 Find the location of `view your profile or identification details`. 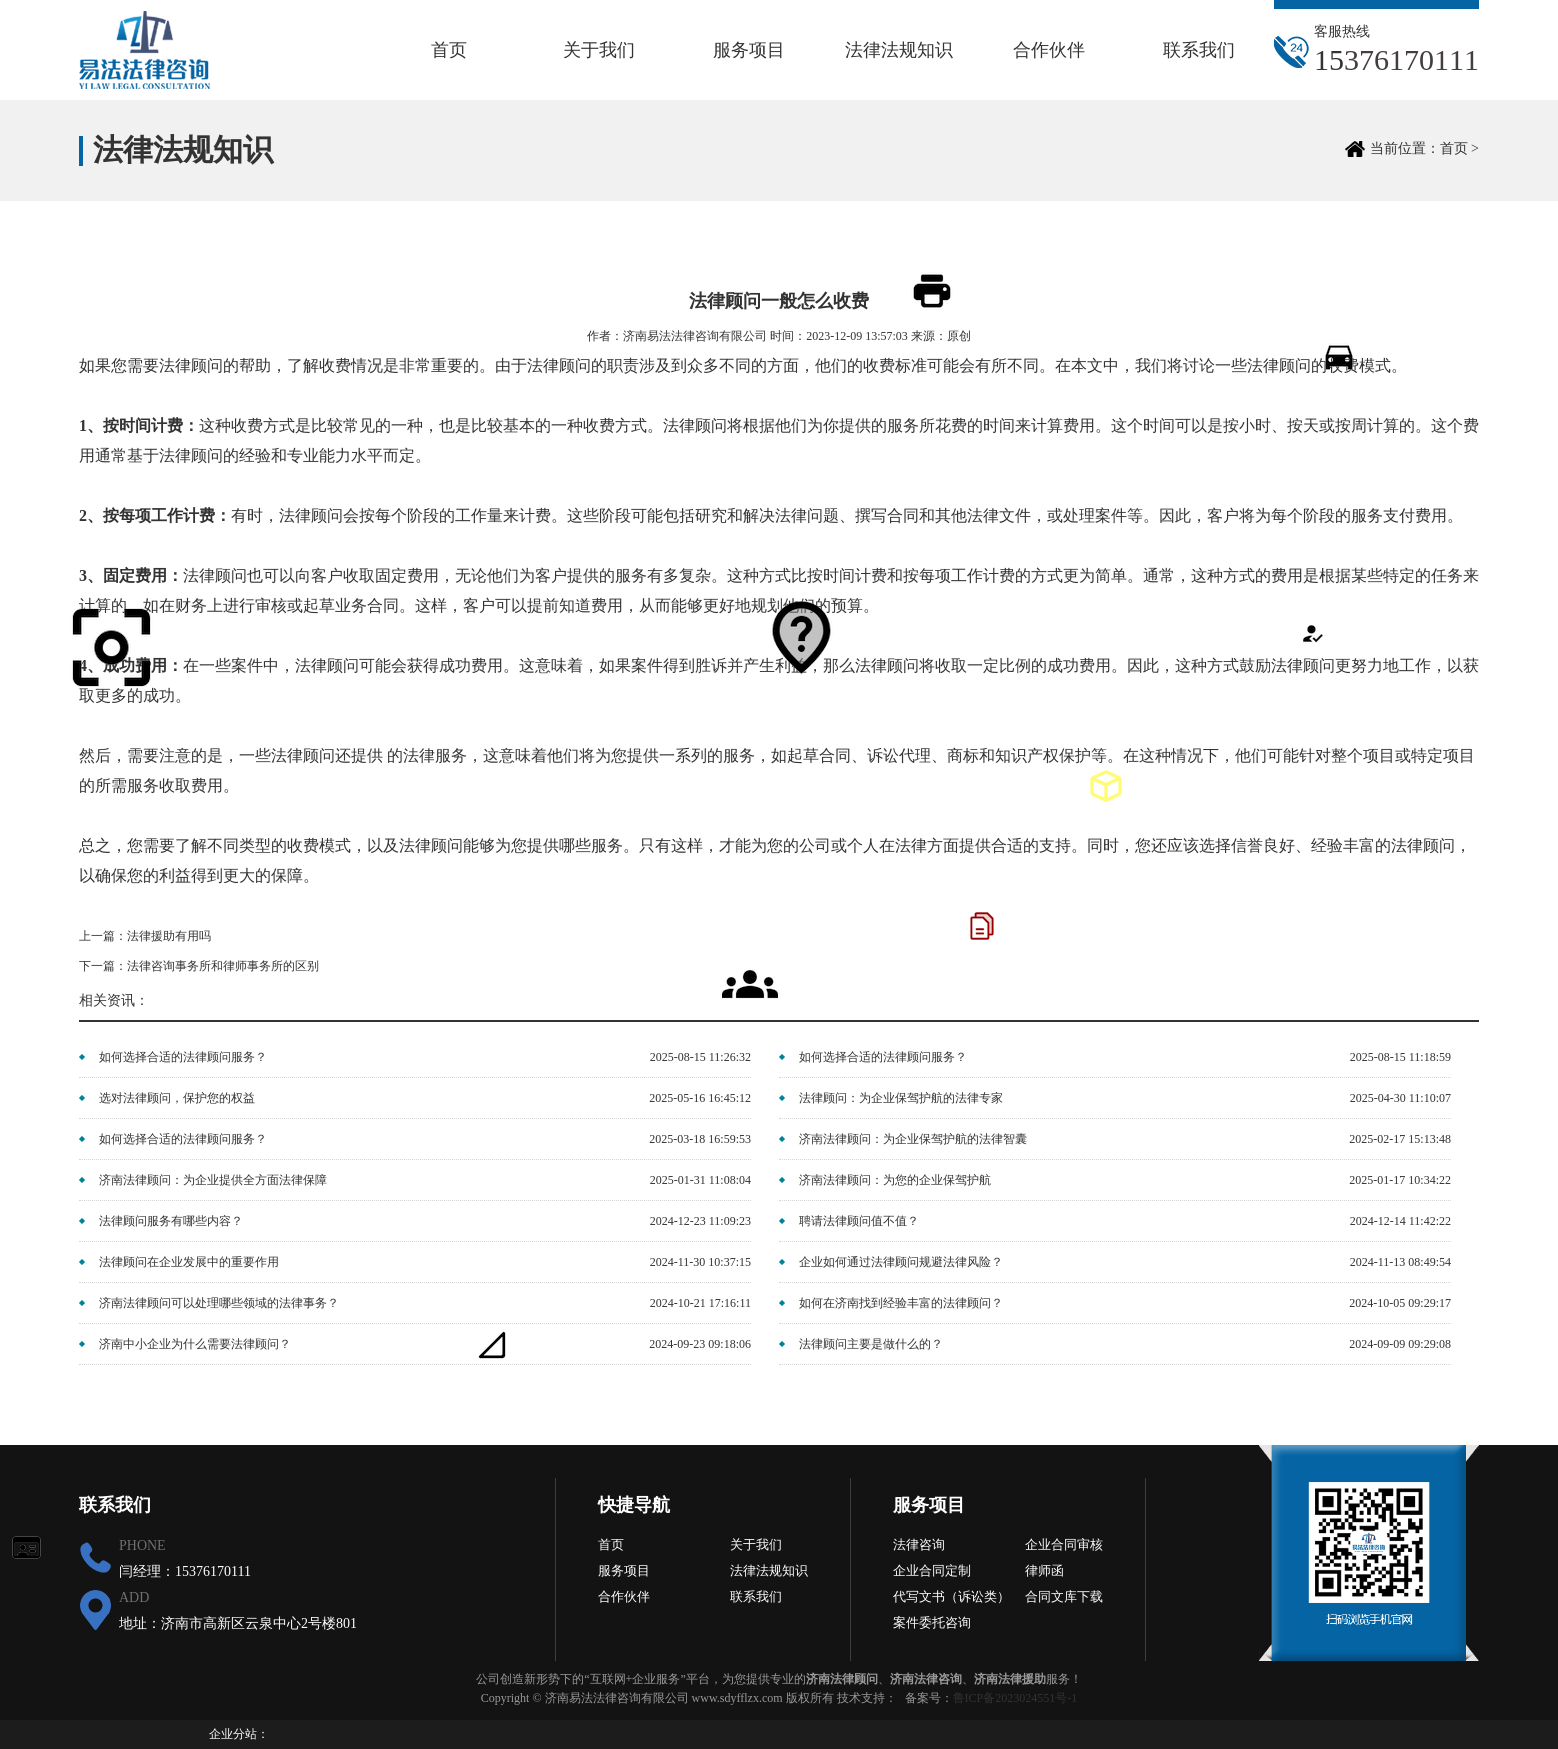

view your profile or identification details is located at coordinates (26, 1547).